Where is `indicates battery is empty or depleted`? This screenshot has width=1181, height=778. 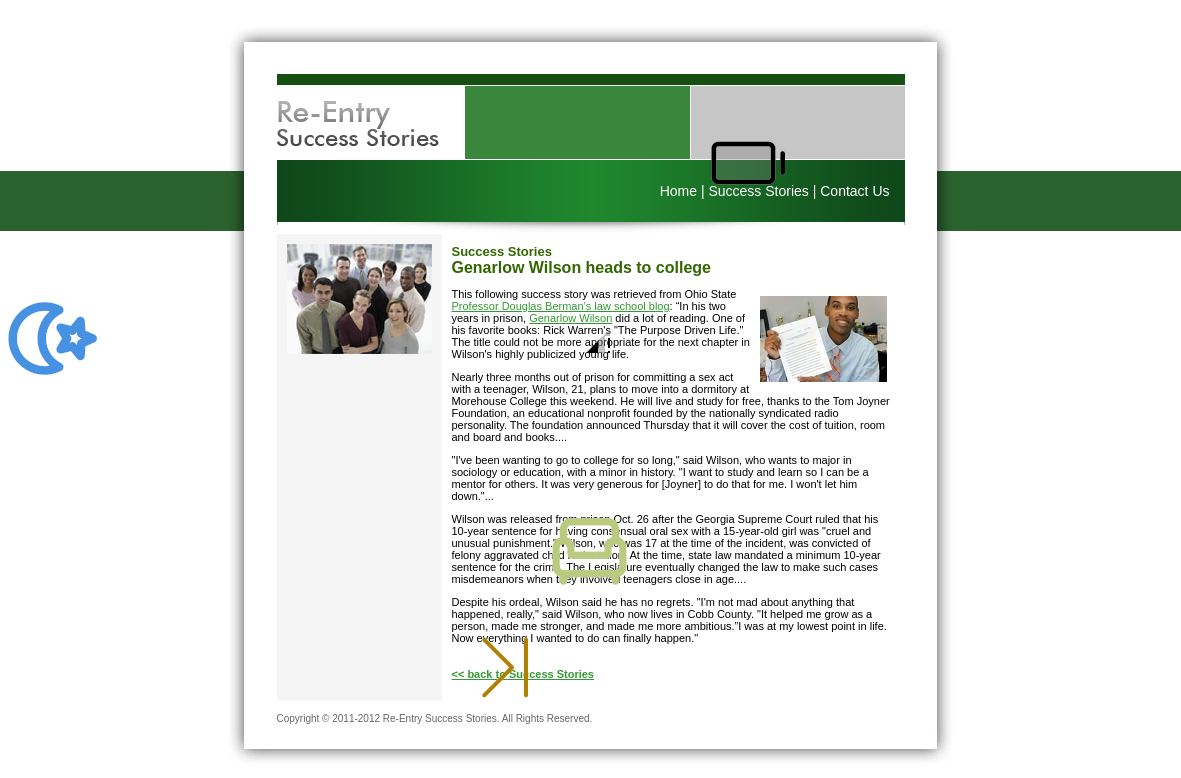
indicates battery is empty or depleted is located at coordinates (747, 163).